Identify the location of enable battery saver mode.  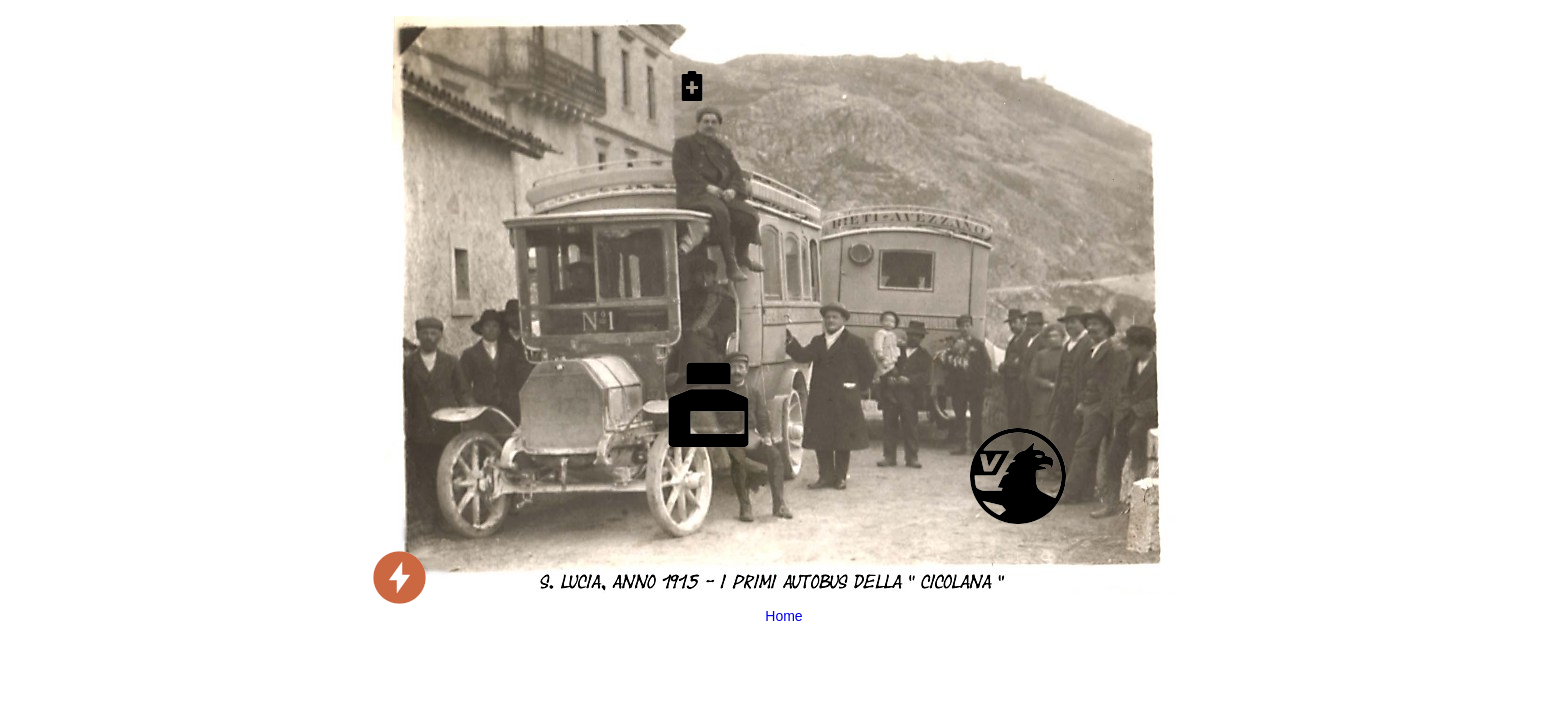
(692, 86).